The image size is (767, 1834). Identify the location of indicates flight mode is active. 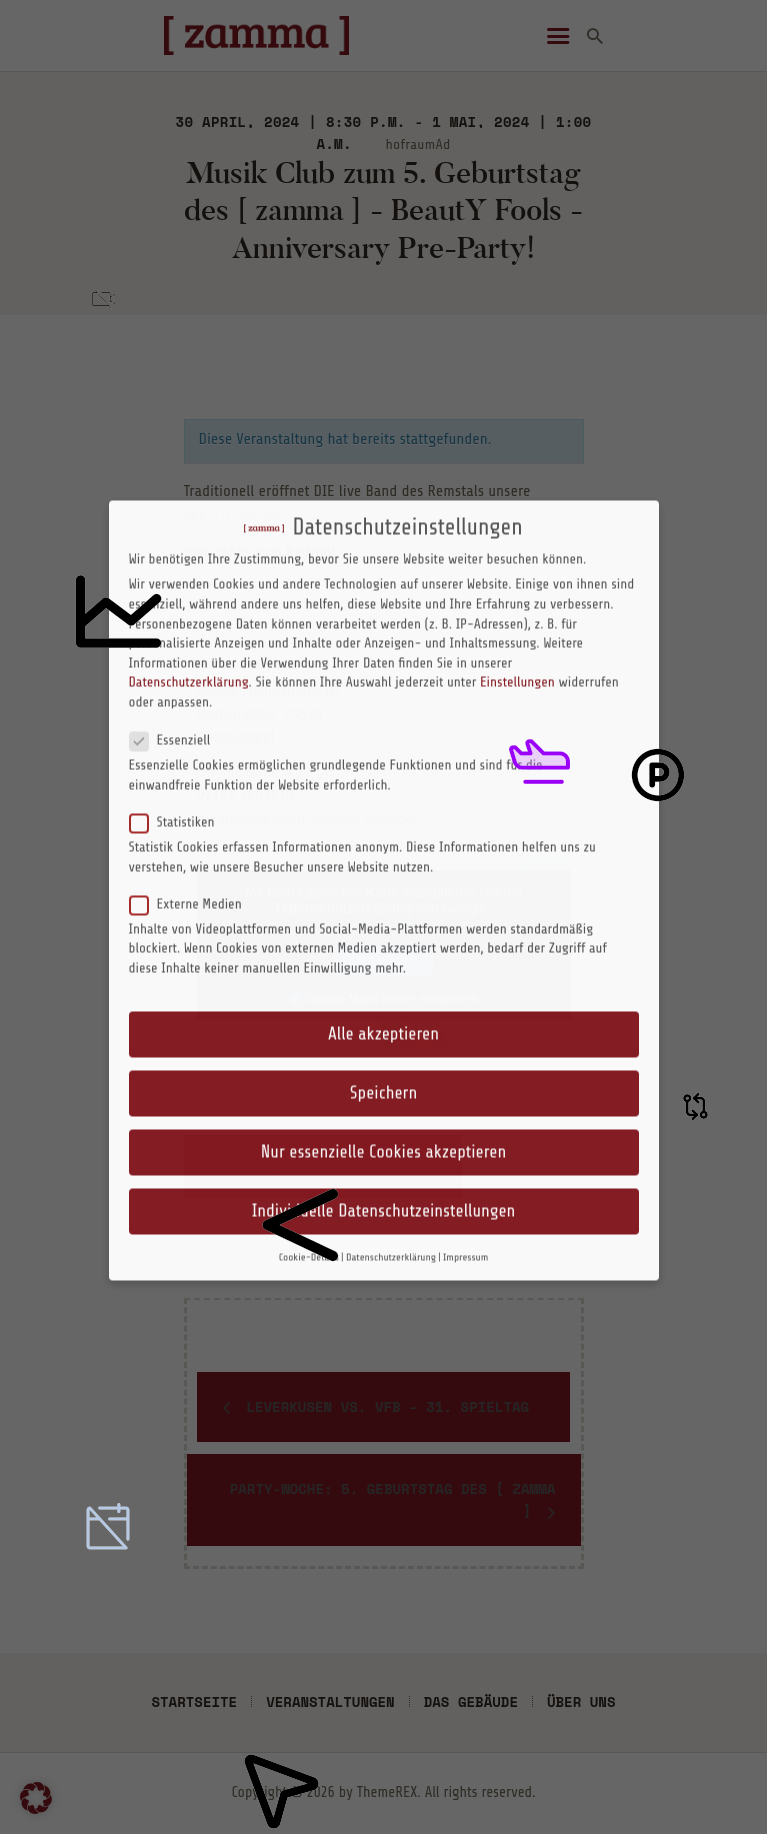
(539, 759).